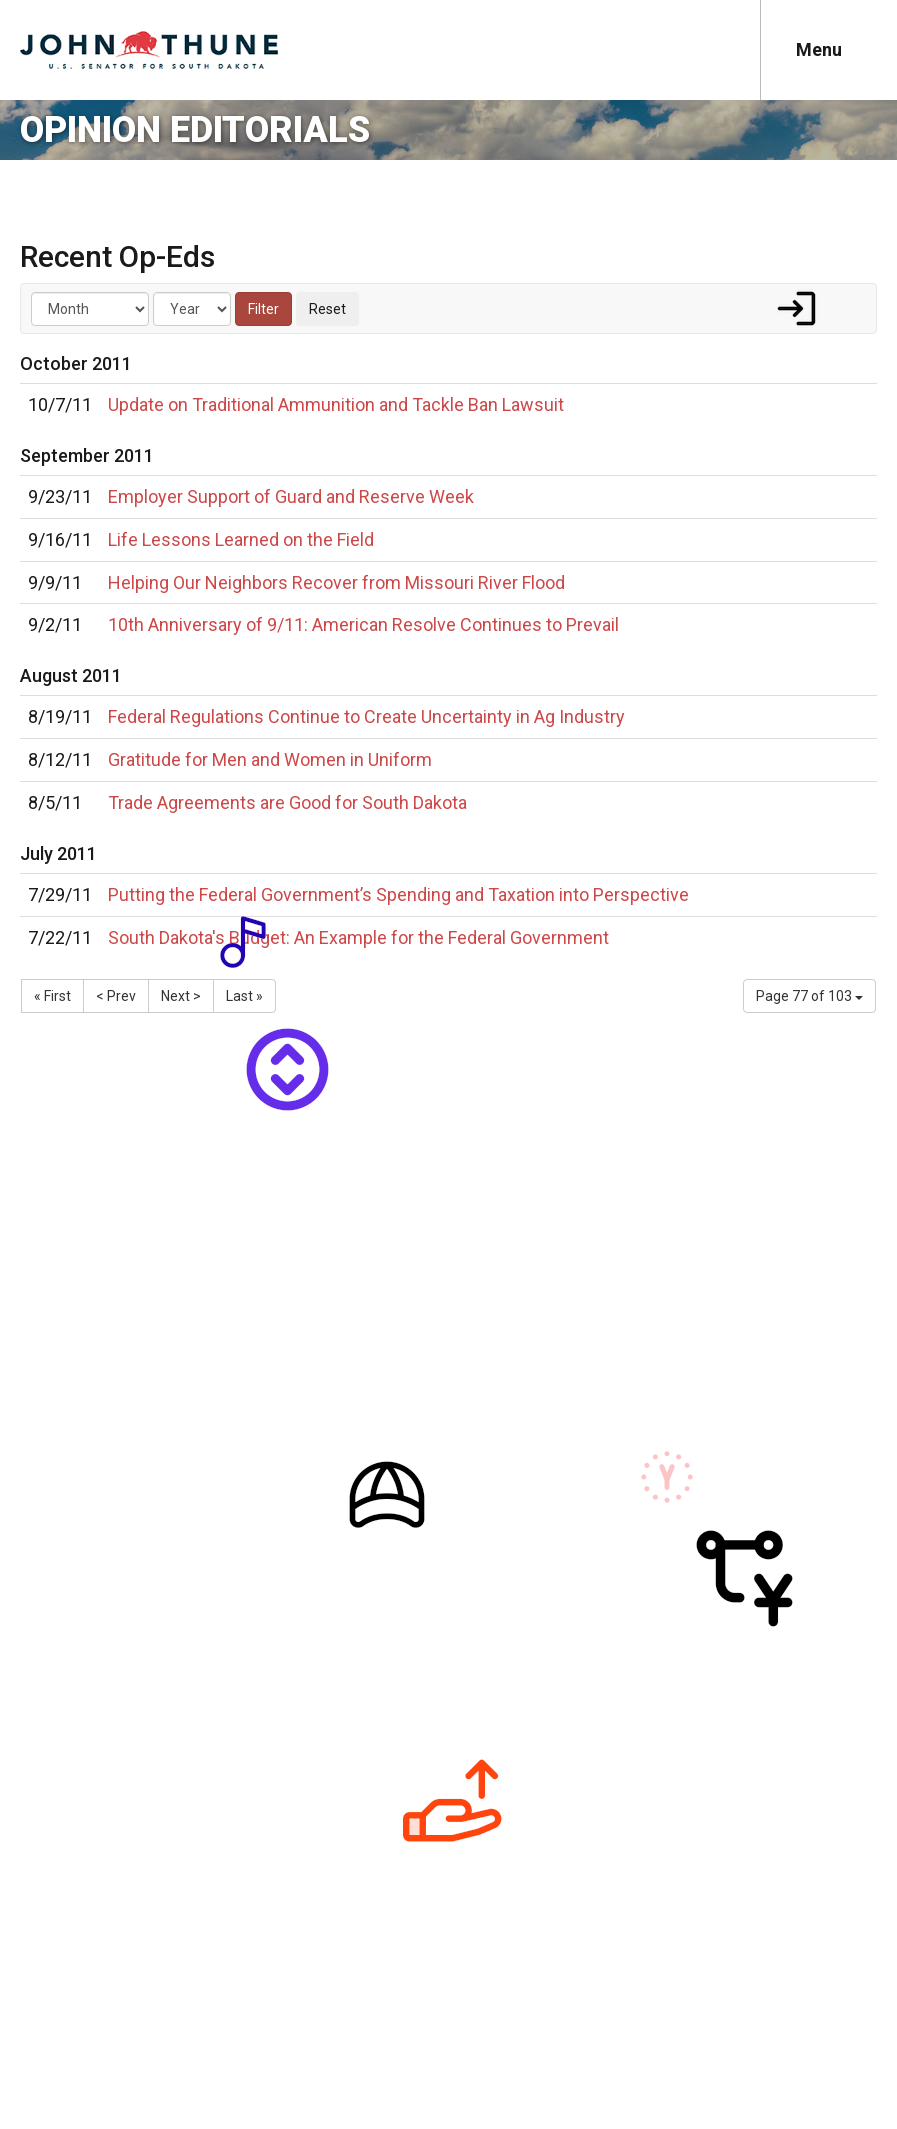 The width and height of the screenshot is (897, 2129). What do you see at coordinates (796, 308) in the screenshot?
I see `log in to your account` at bounding box center [796, 308].